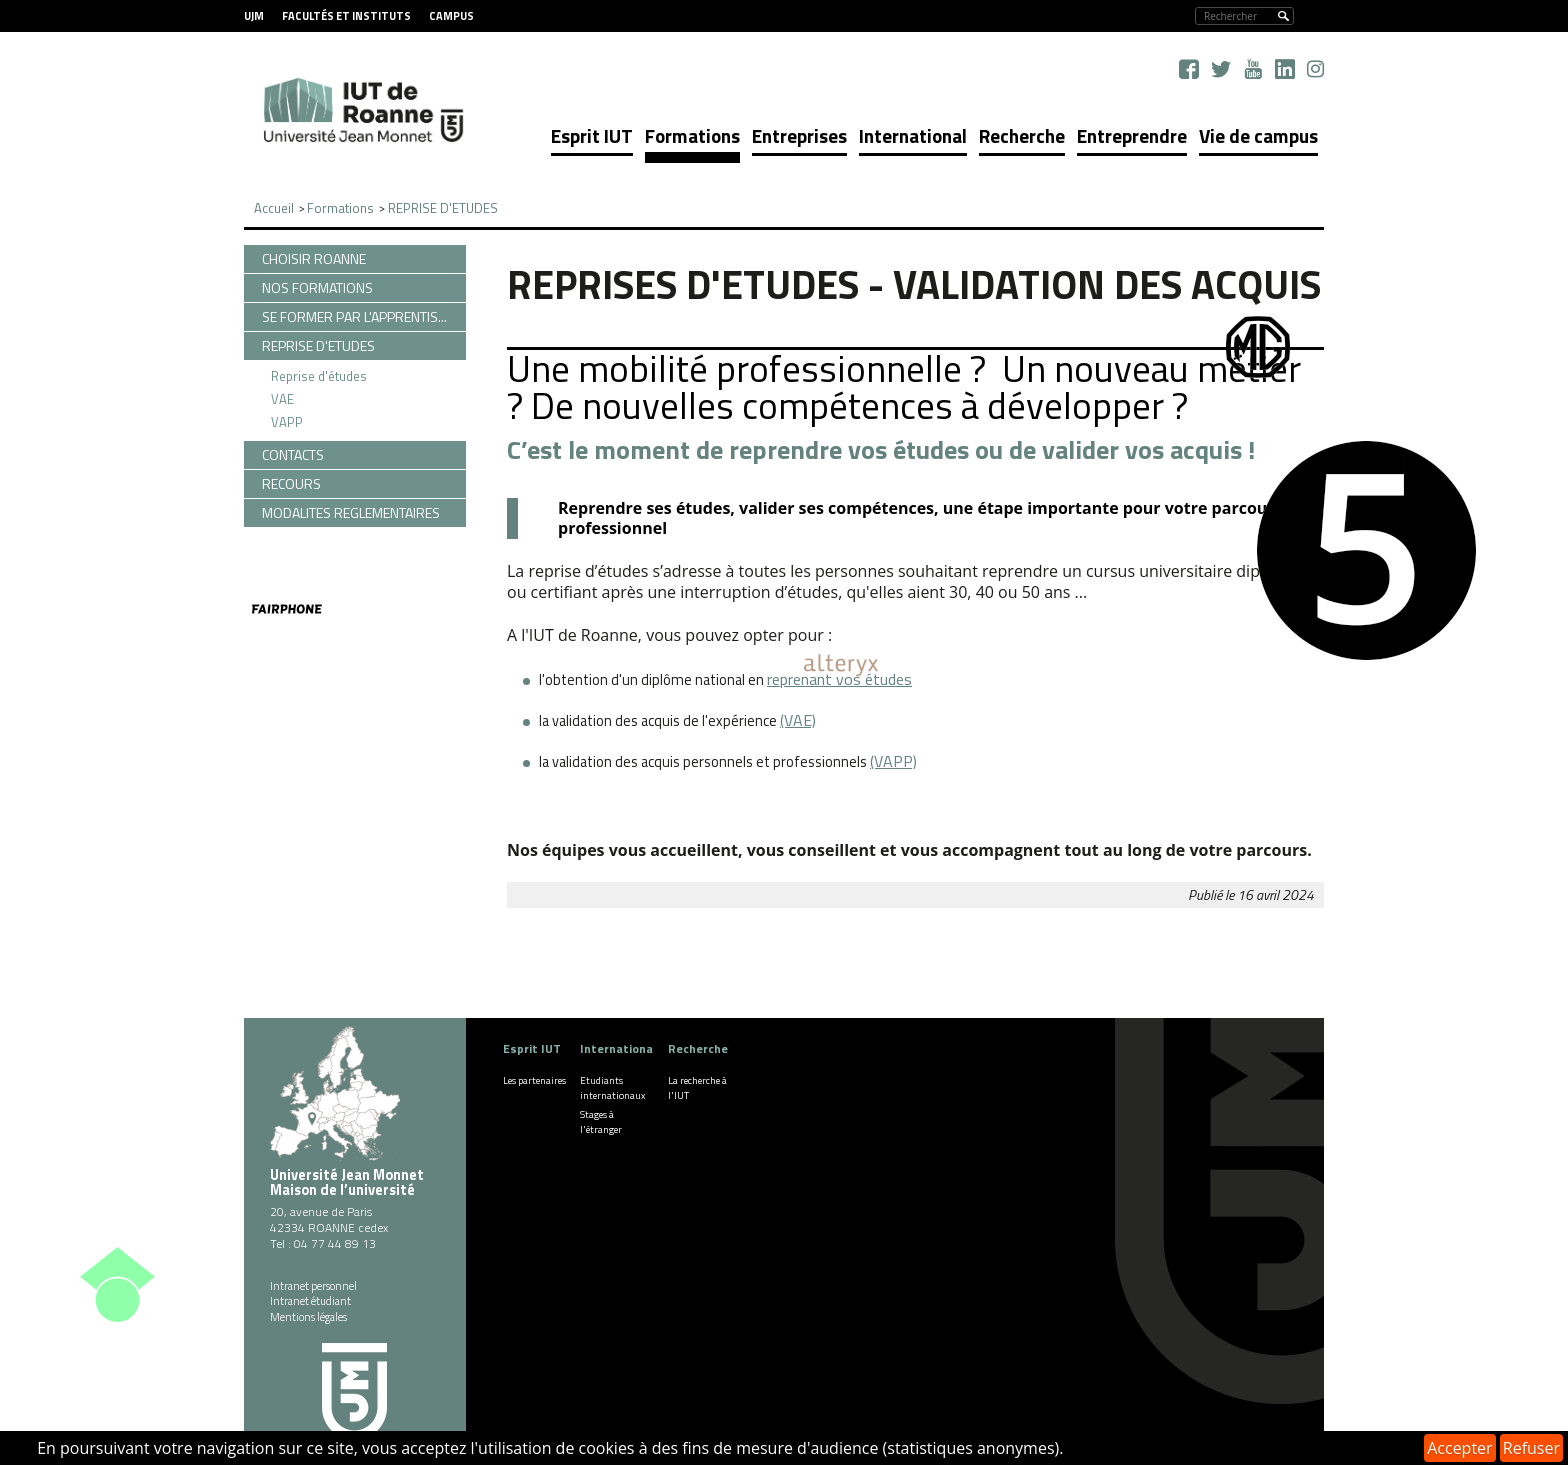 This screenshot has width=1568, height=1465. What do you see at coordinates (1366, 550) in the screenshot?
I see `JUnit 5 testing framework logo` at bounding box center [1366, 550].